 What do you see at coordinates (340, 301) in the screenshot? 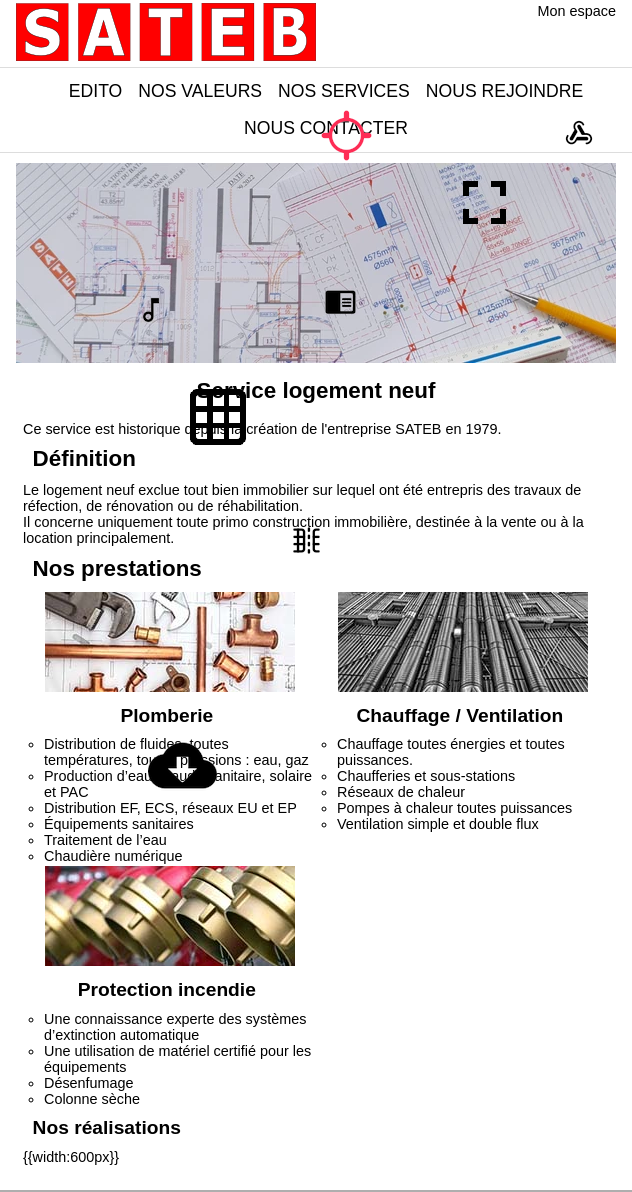
I see `switch to reader mode for distraction-free reading` at bounding box center [340, 301].